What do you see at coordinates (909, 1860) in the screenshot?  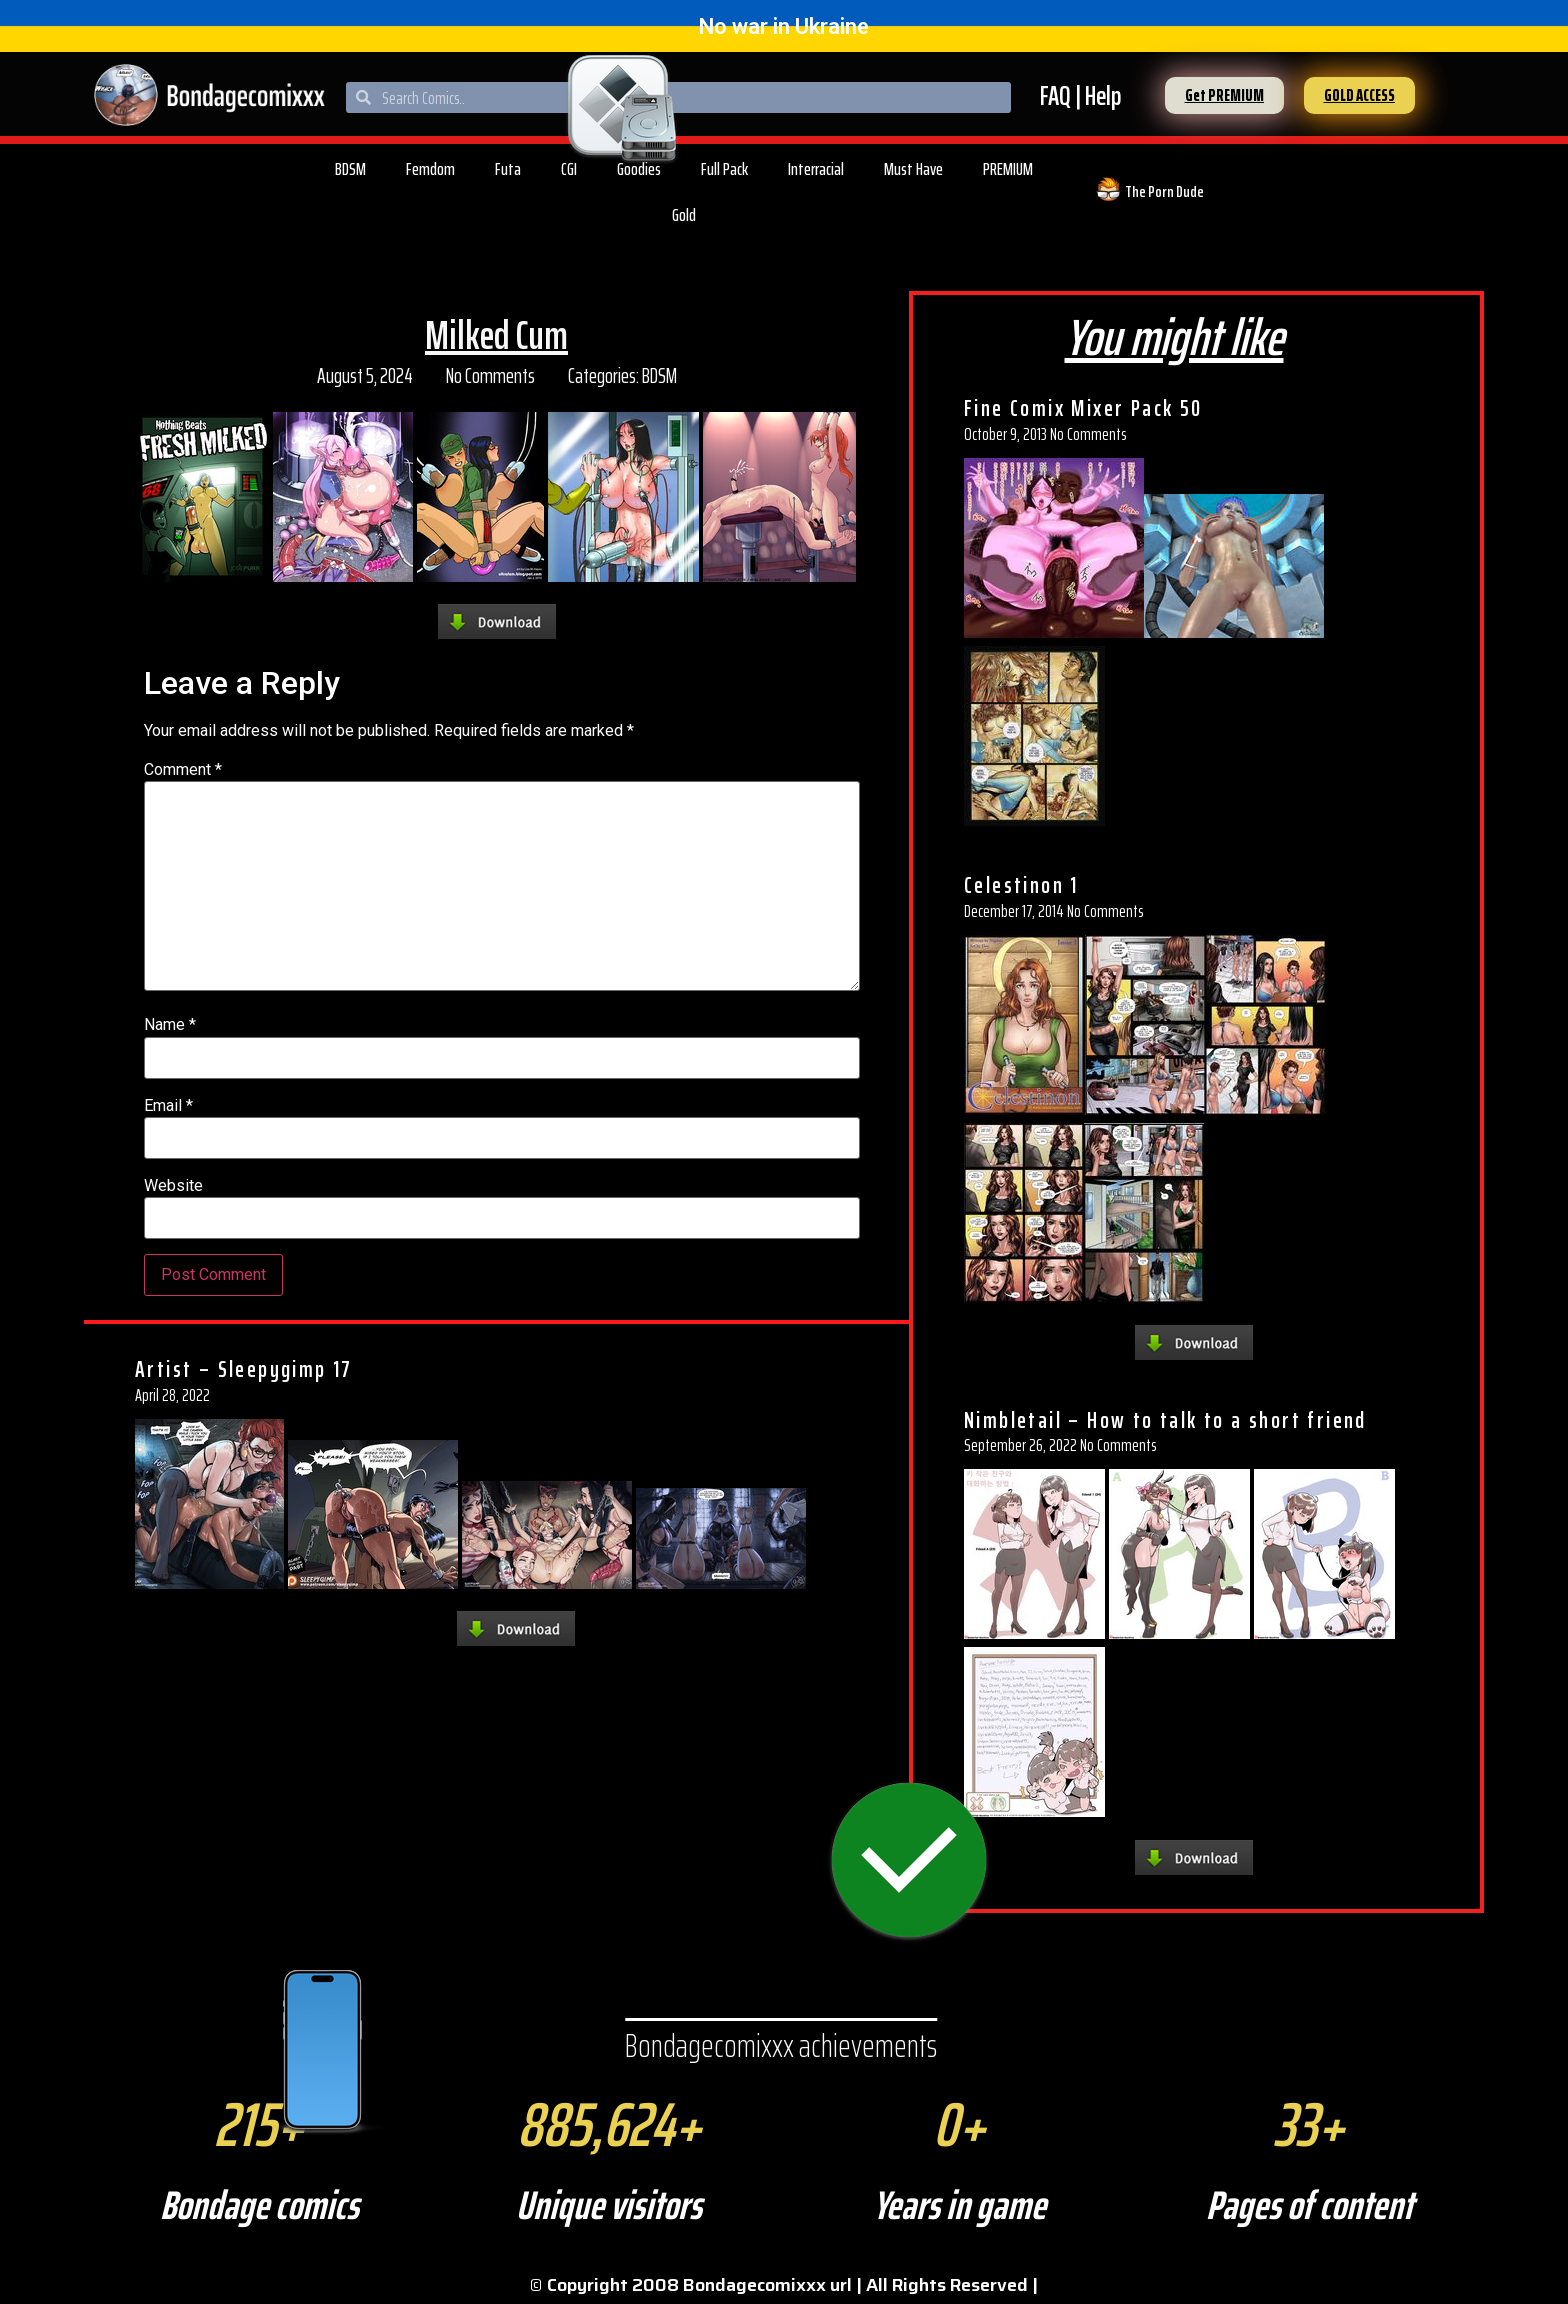 I see `indicates file successfully synced with insync` at bounding box center [909, 1860].